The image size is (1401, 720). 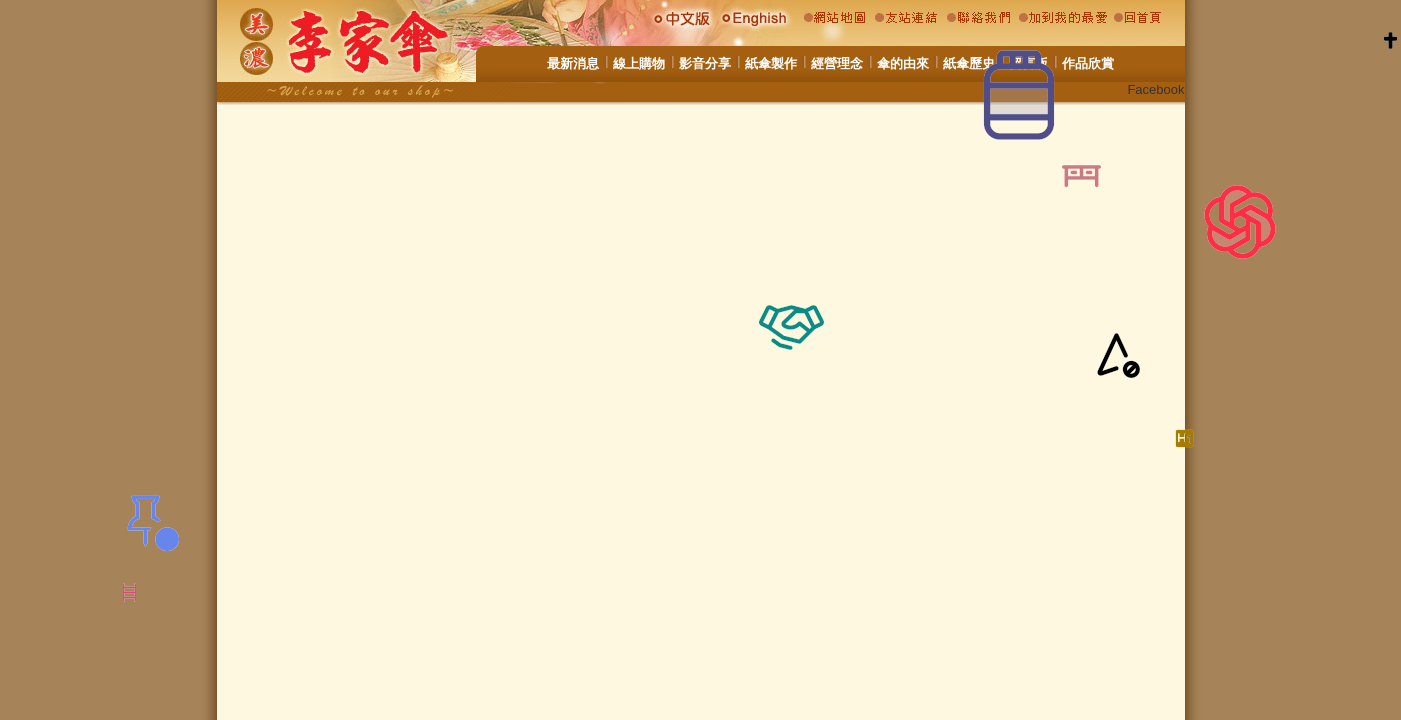 I want to click on indicates a partnership or collaboration feature, so click(x=791, y=325).